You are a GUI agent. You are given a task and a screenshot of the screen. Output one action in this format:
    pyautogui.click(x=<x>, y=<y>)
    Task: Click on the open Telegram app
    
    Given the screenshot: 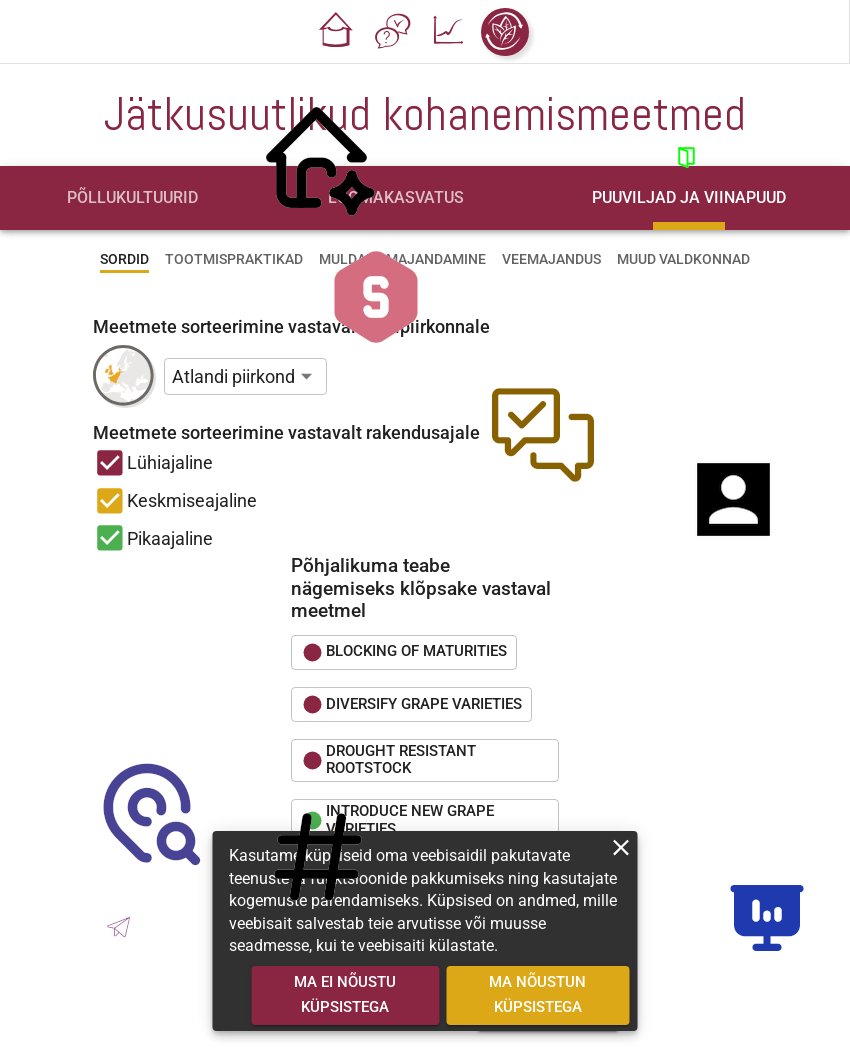 What is the action you would take?
    pyautogui.click(x=119, y=927)
    